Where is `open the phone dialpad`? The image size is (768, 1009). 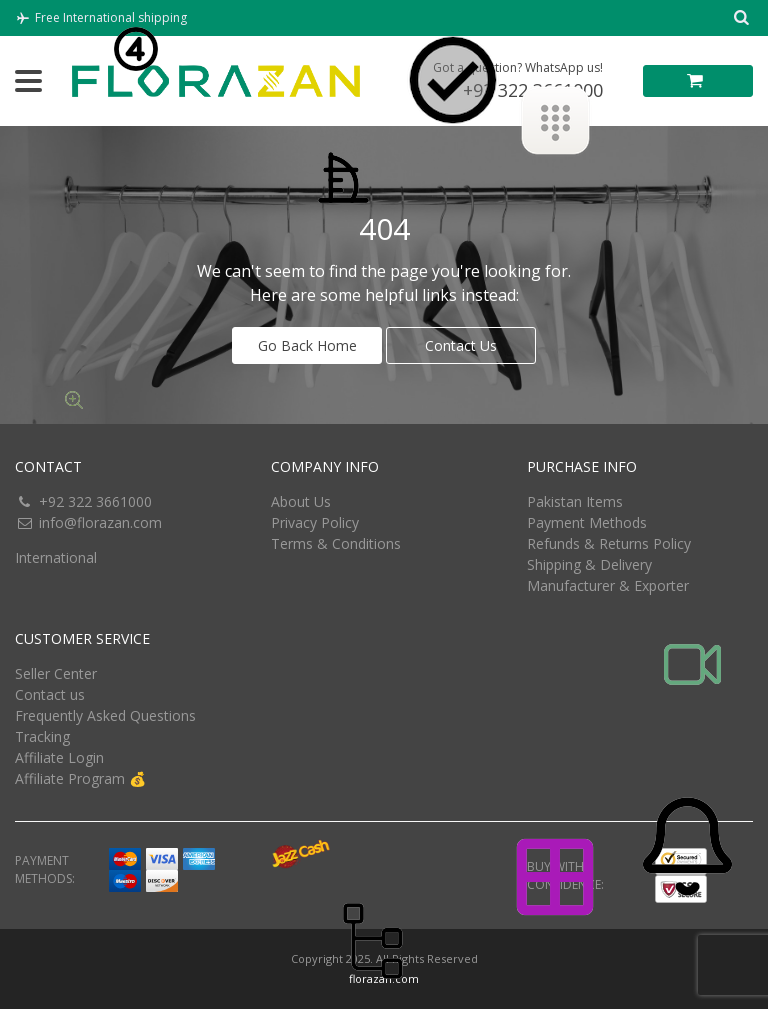 open the phone dialpad is located at coordinates (555, 120).